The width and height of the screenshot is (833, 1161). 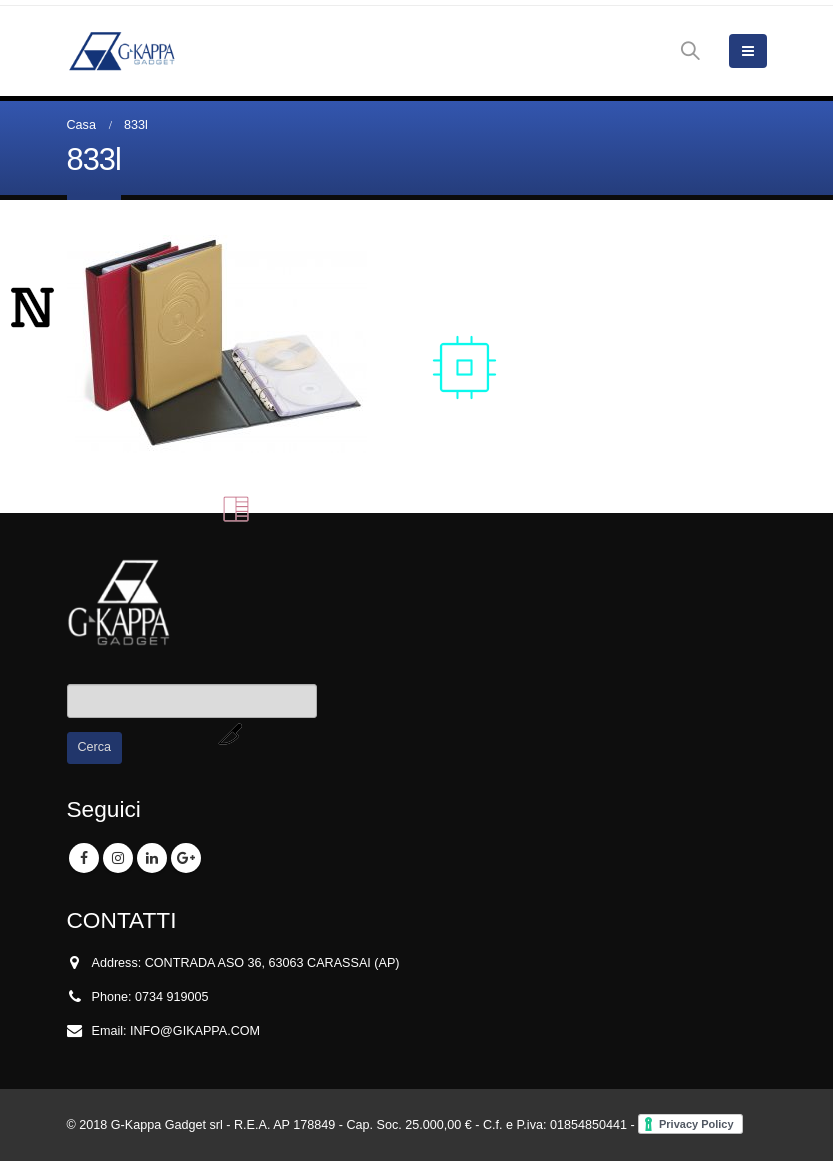 I want to click on open the Notion app, so click(x=32, y=307).